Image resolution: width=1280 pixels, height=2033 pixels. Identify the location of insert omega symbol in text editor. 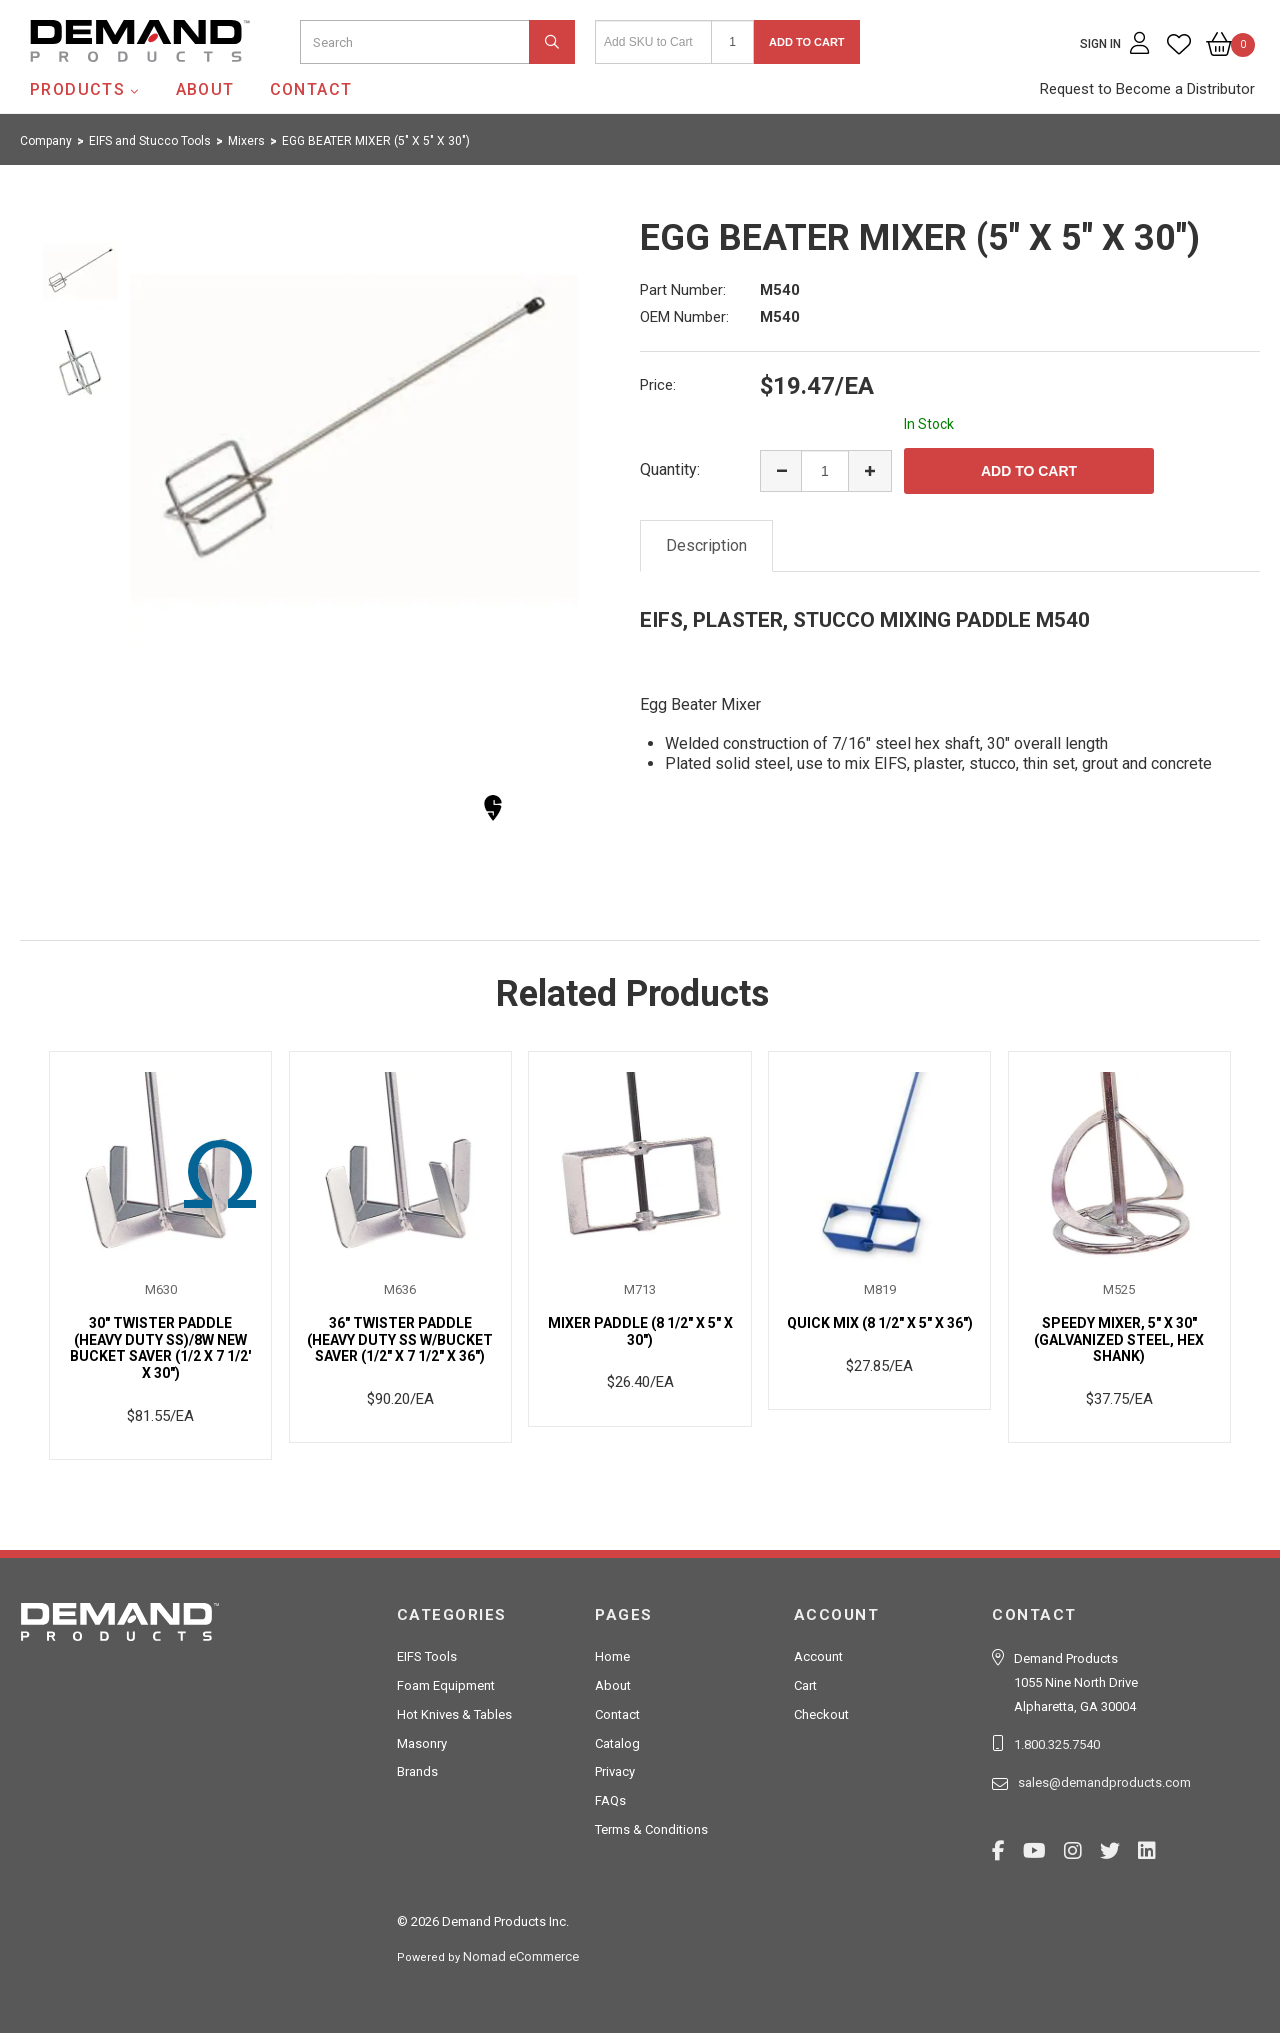
(220, 1176).